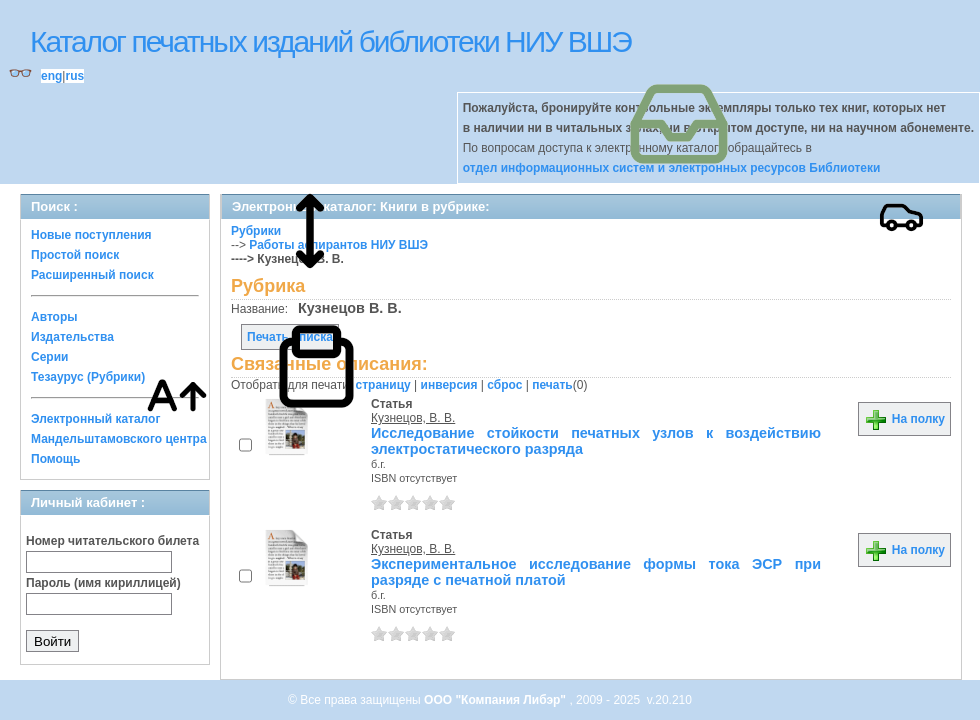  What do you see at coordinates (679, 124) in the screenshot?
I see `view your inbox` at bounding box center [679, 124].